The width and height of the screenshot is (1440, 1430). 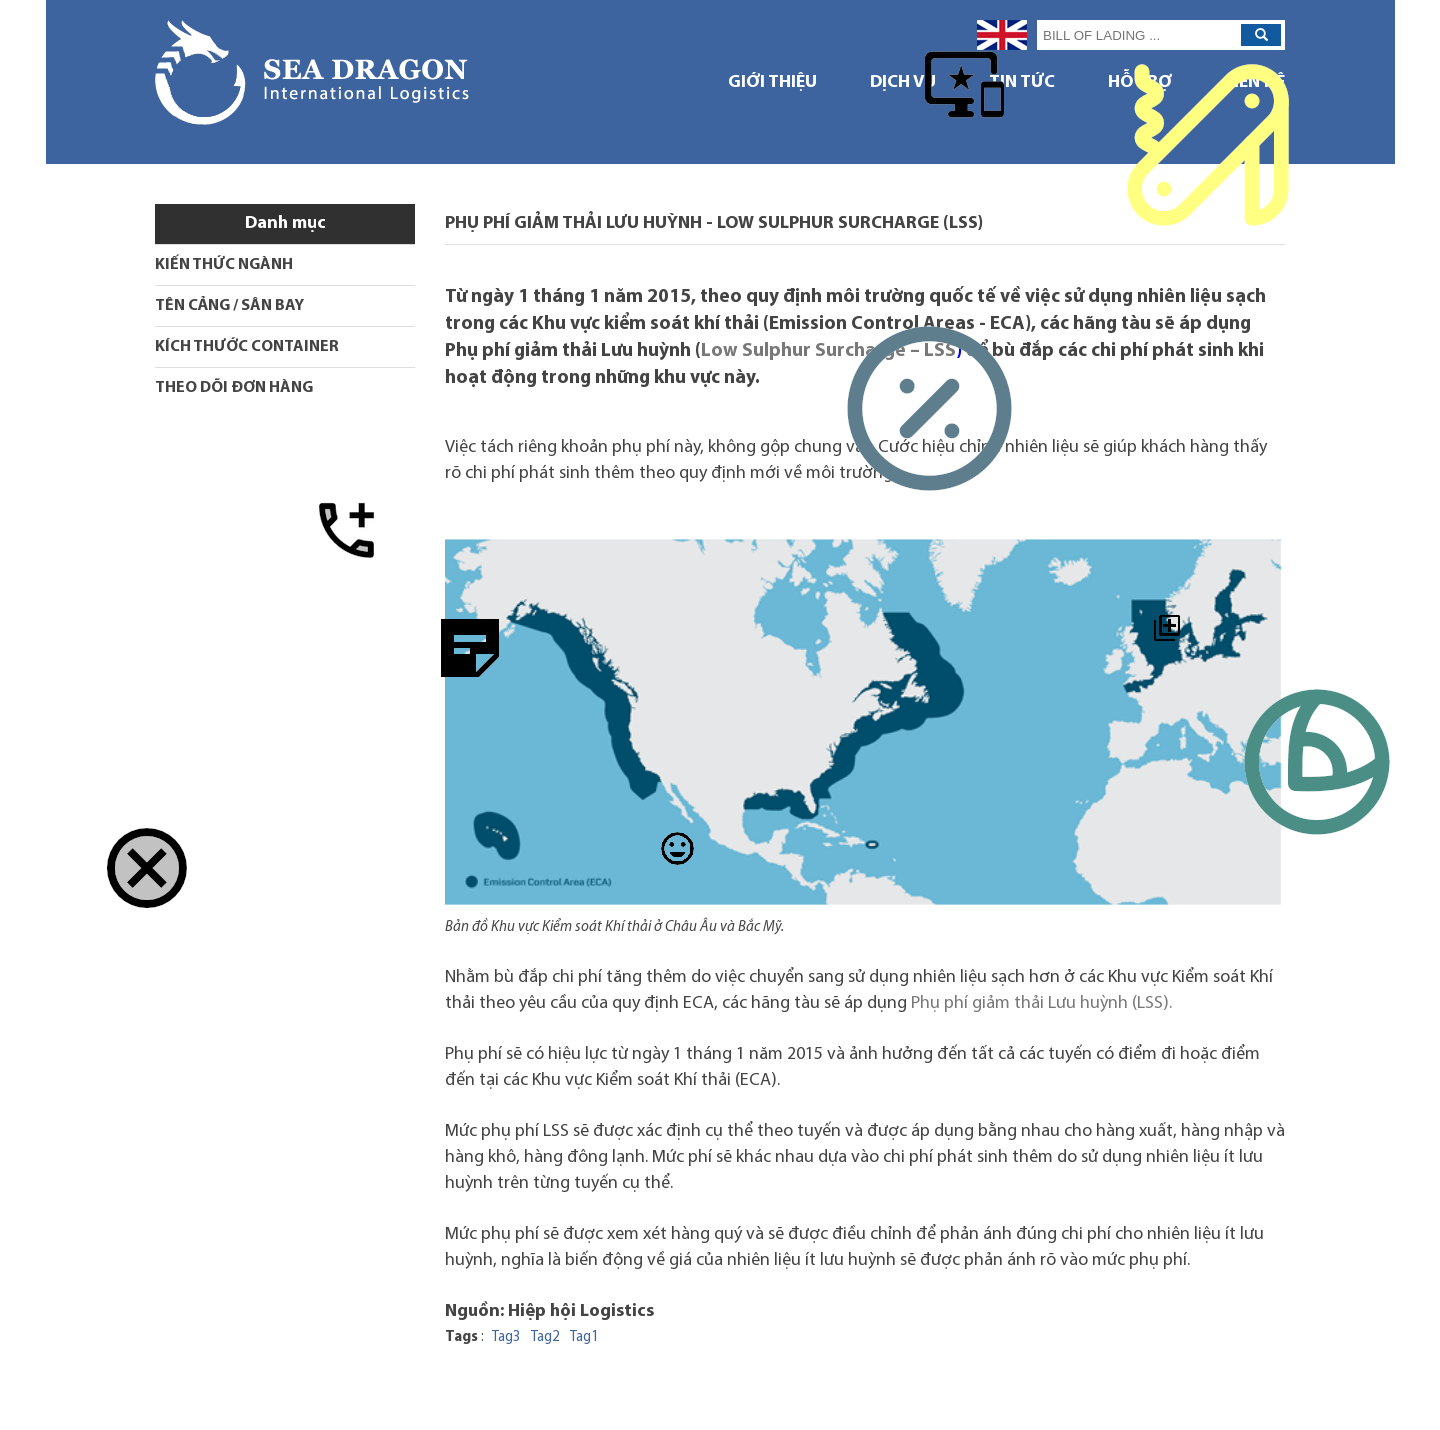 I want to click on tag people in a photo, so click(x=677, y=848).